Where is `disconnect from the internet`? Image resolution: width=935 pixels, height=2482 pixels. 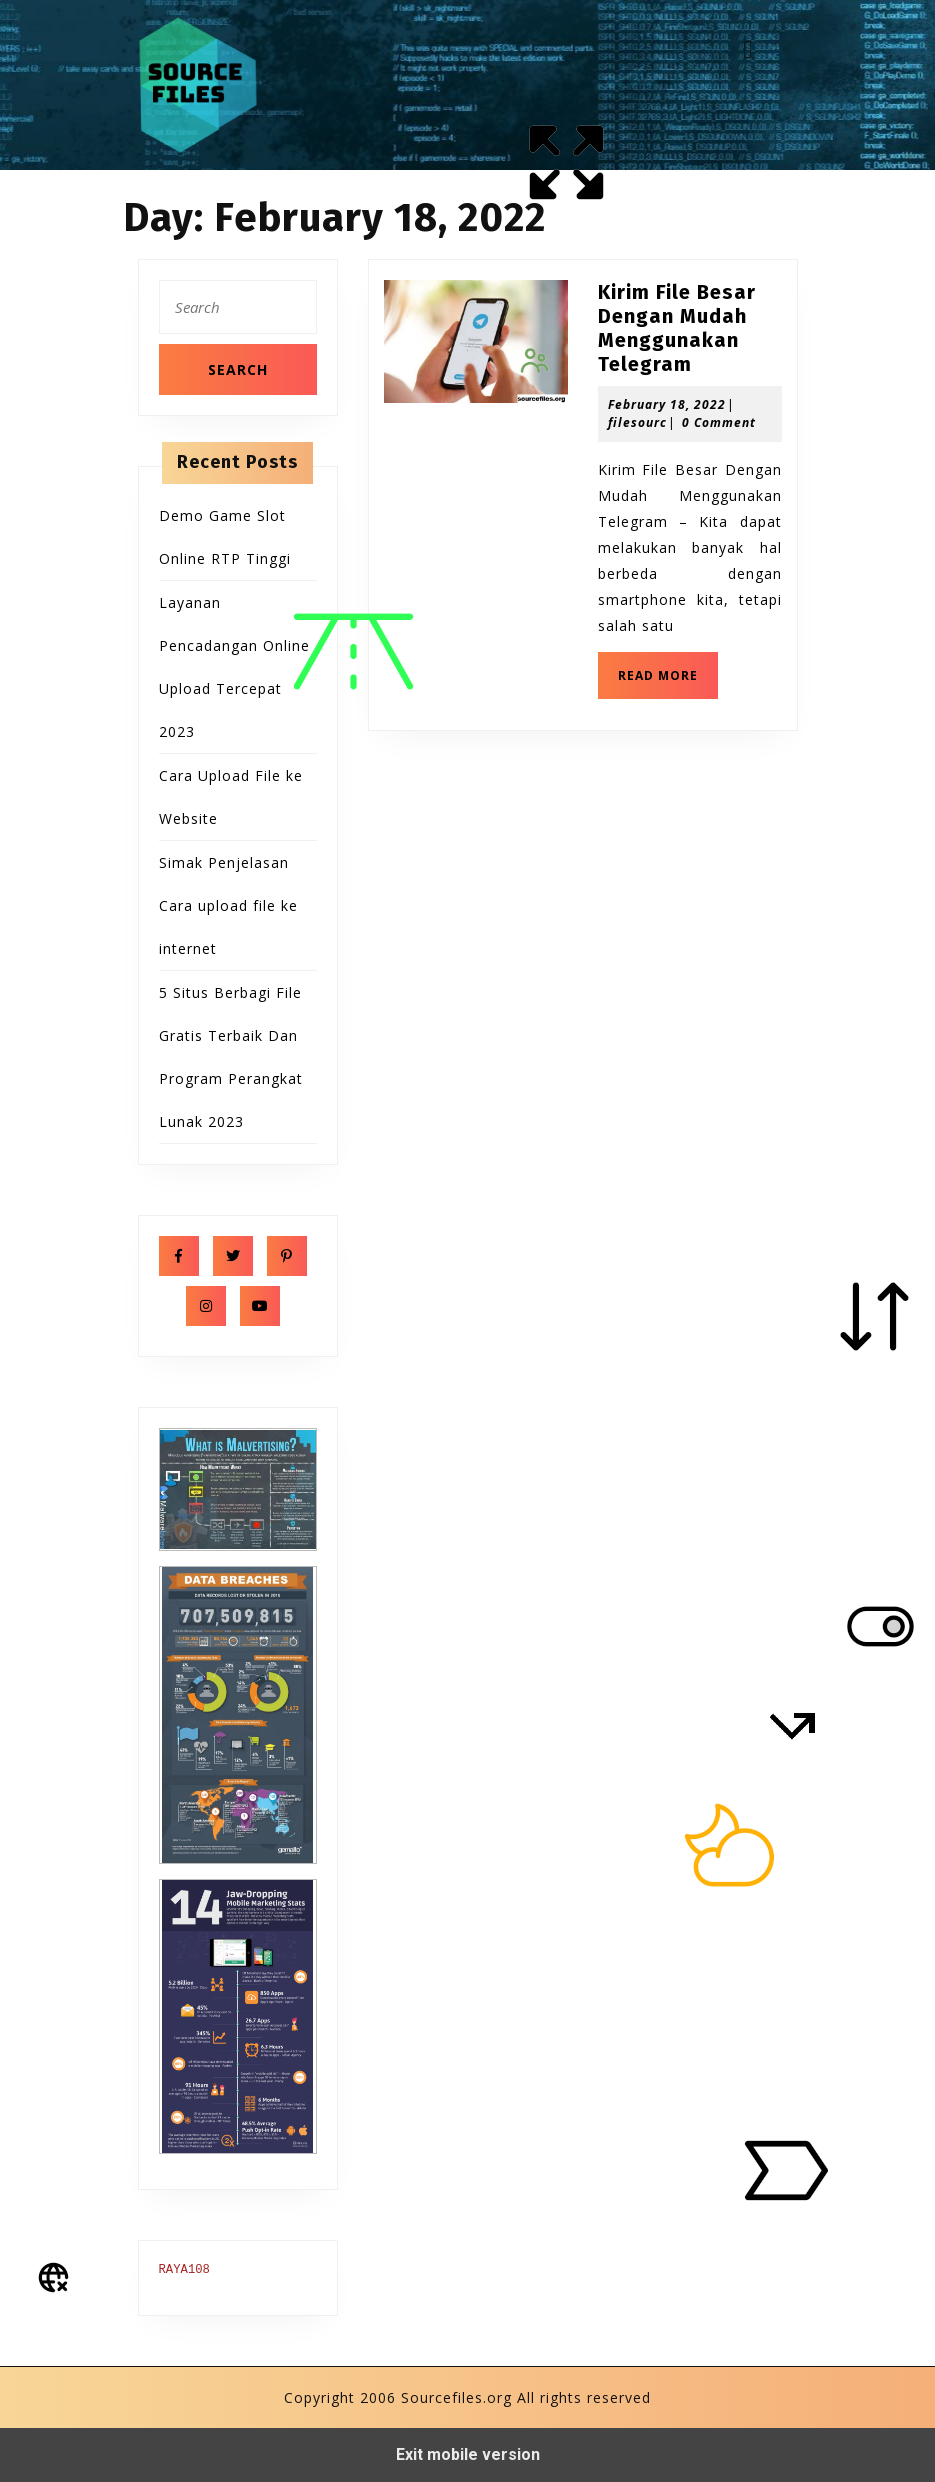
disconnect from the internet is located at coordinates (53, 2277).